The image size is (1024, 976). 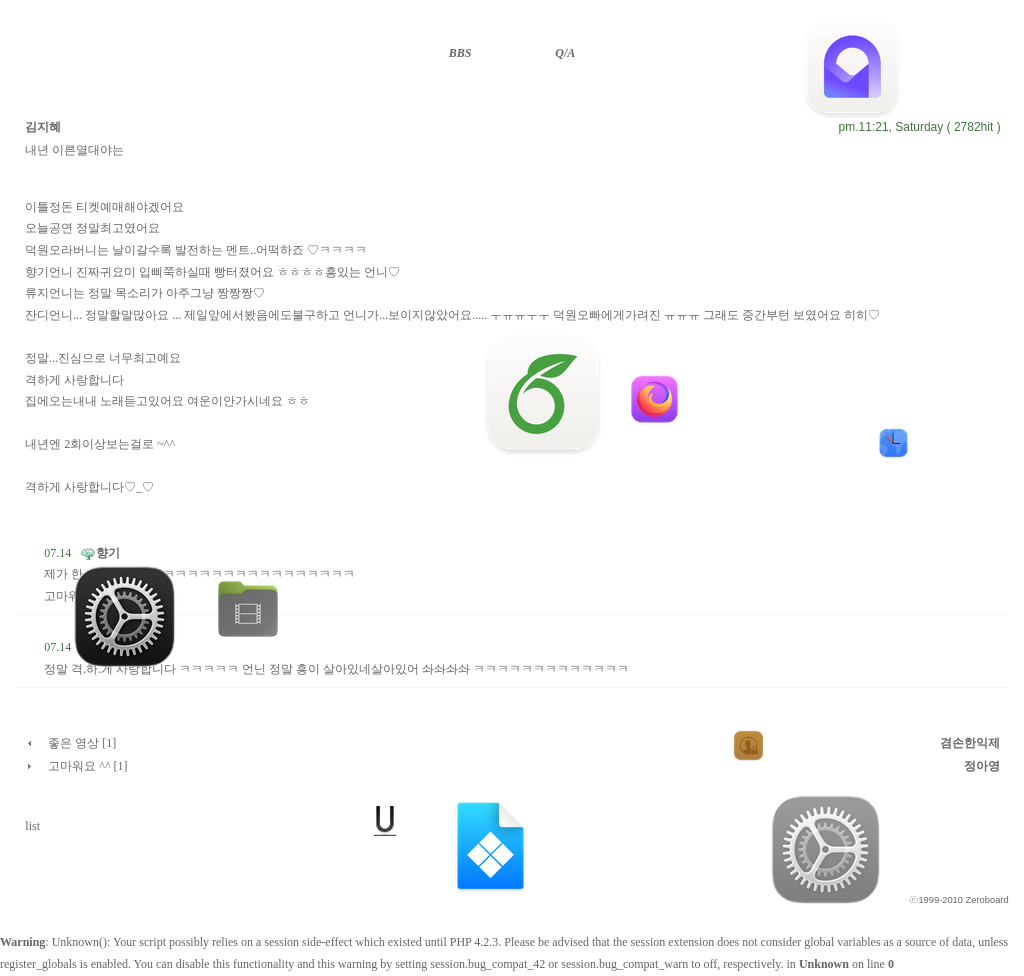 I want to click on apply underline formatting to selected text, so click(x=385, y=821).